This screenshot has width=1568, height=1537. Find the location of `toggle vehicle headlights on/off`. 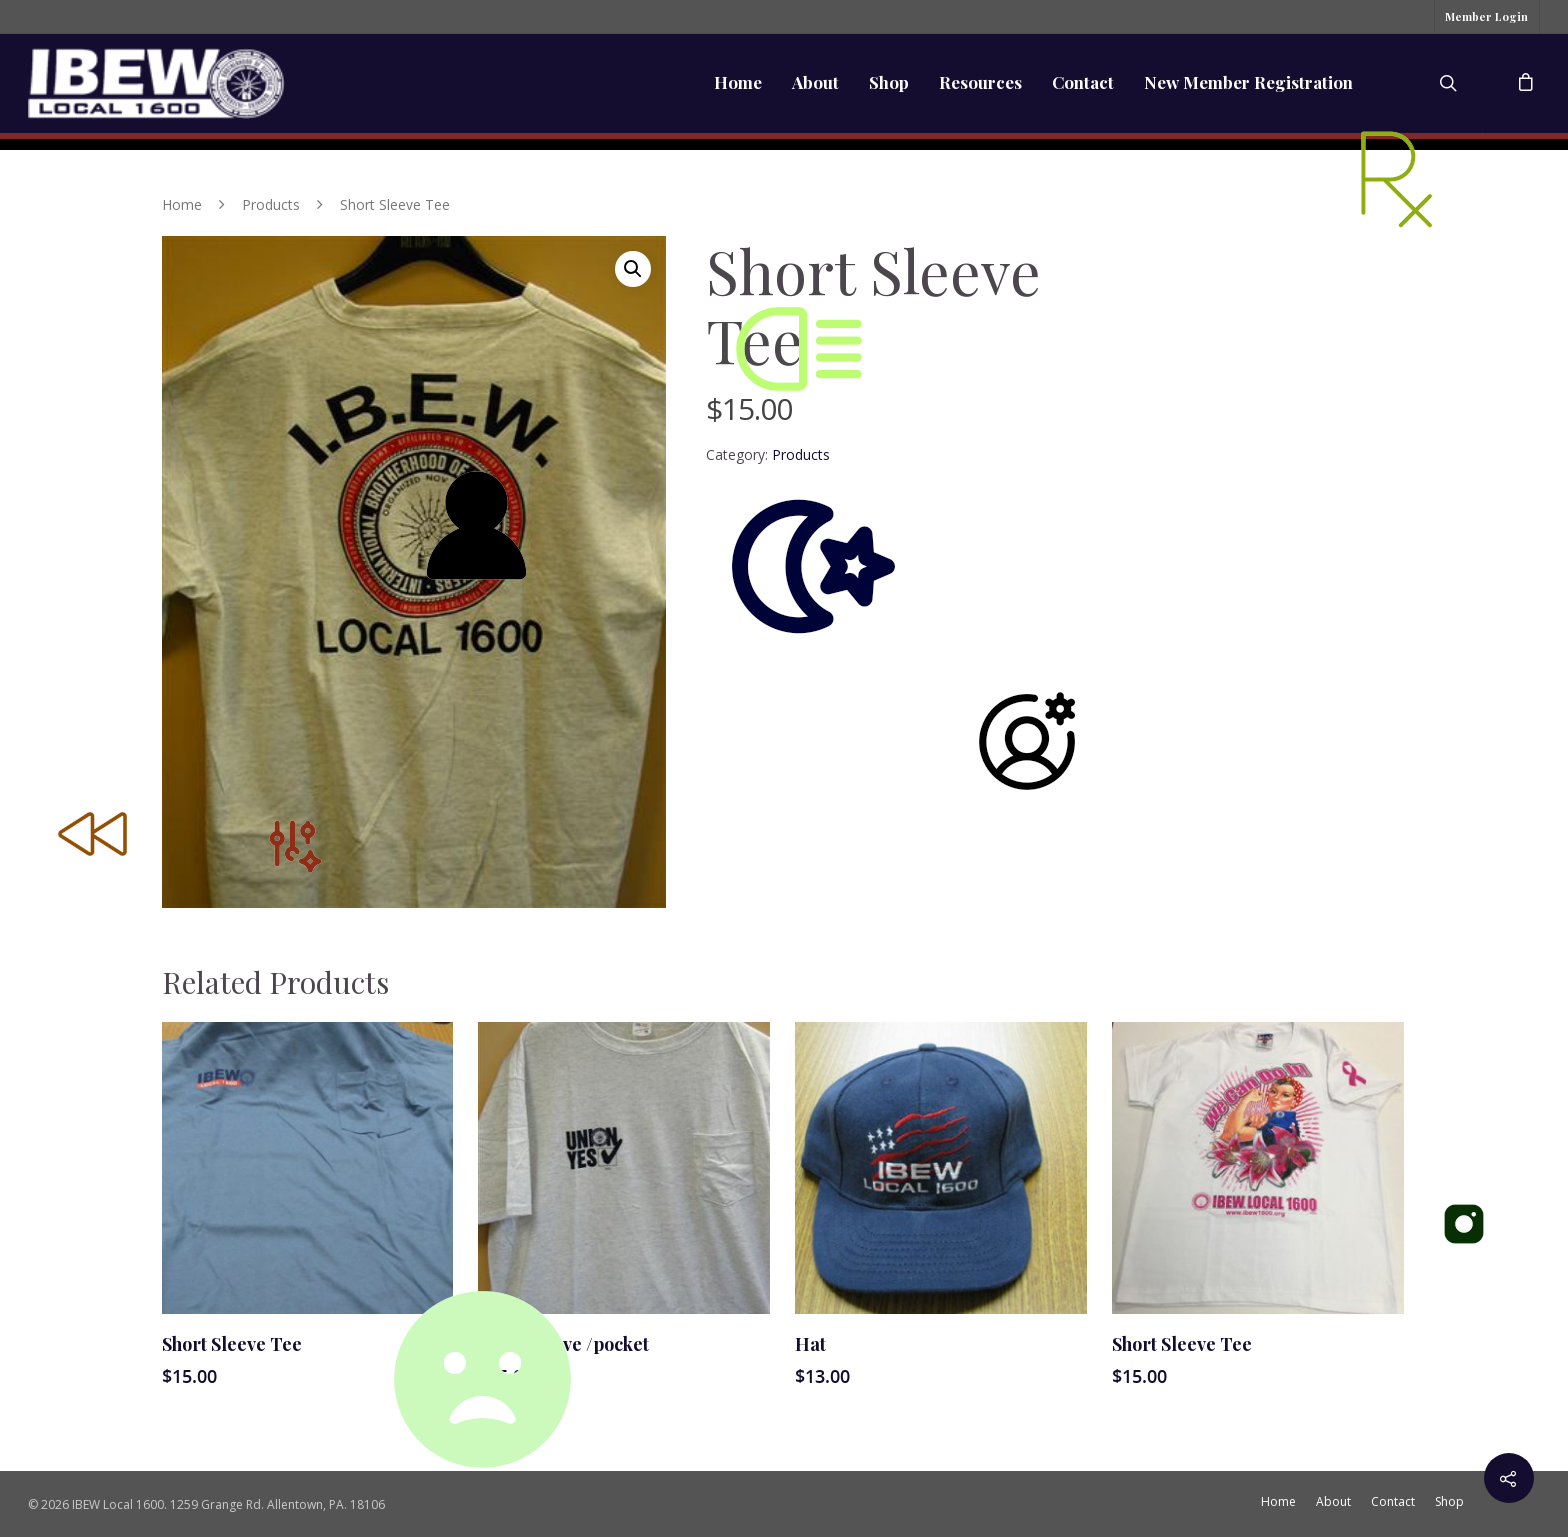

toggle vehicle headlights on/off is located at coordinates (799, 349).